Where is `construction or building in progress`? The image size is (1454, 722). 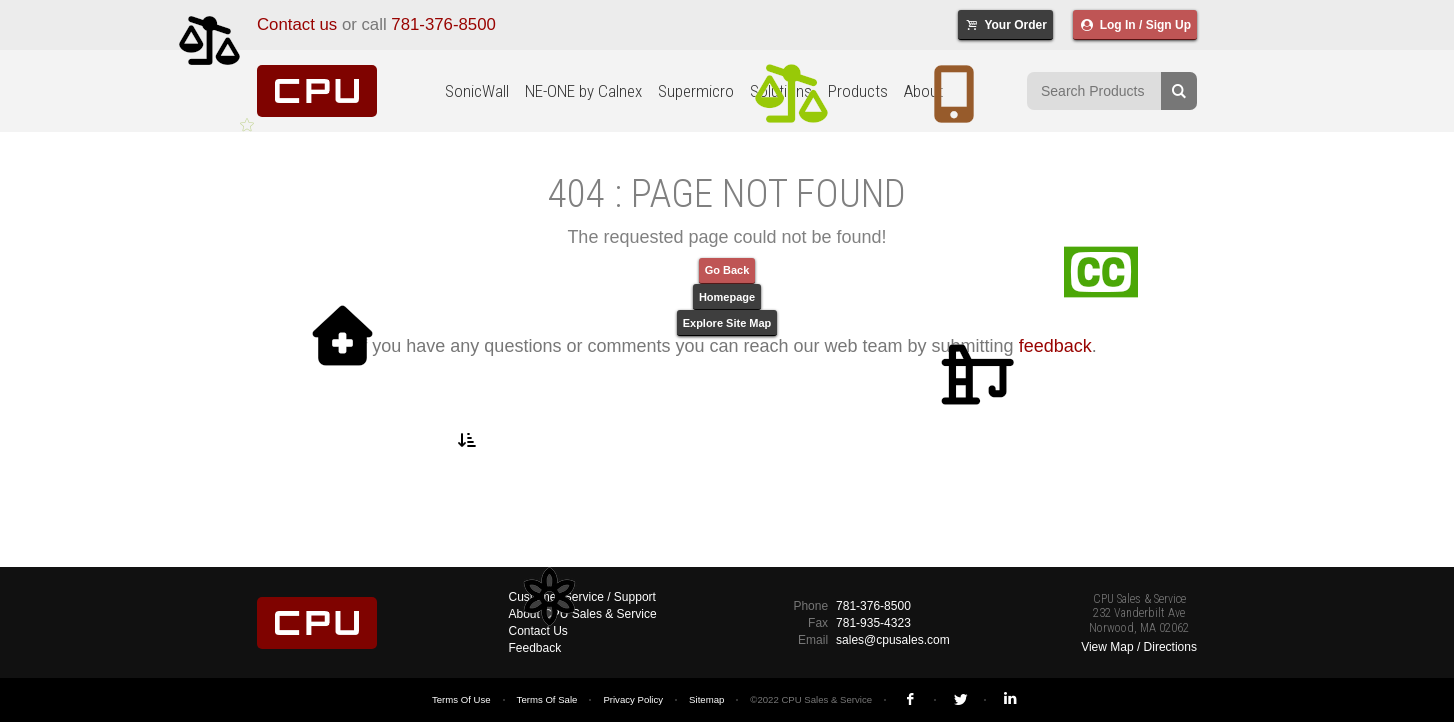 construction or building in progress is located at coordinates (976, 374).